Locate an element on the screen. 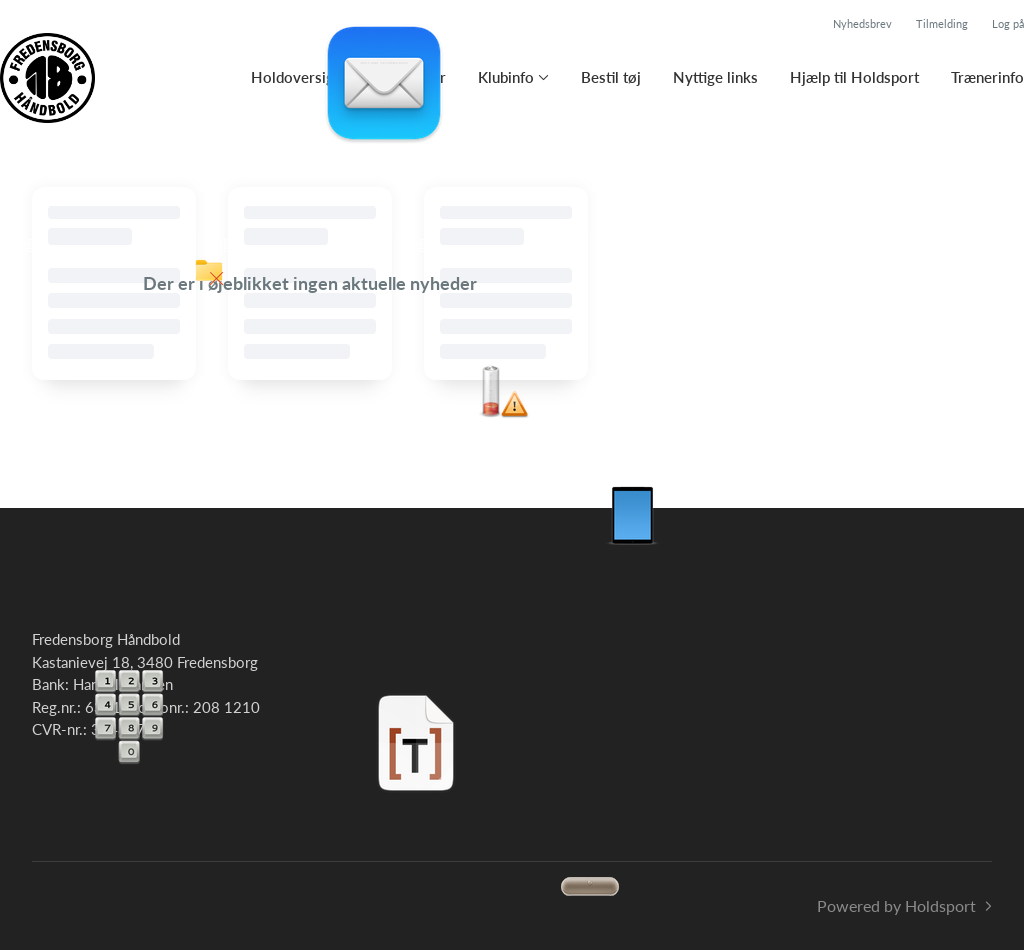  indicates low battery warning is located at coordinates (503, 392).